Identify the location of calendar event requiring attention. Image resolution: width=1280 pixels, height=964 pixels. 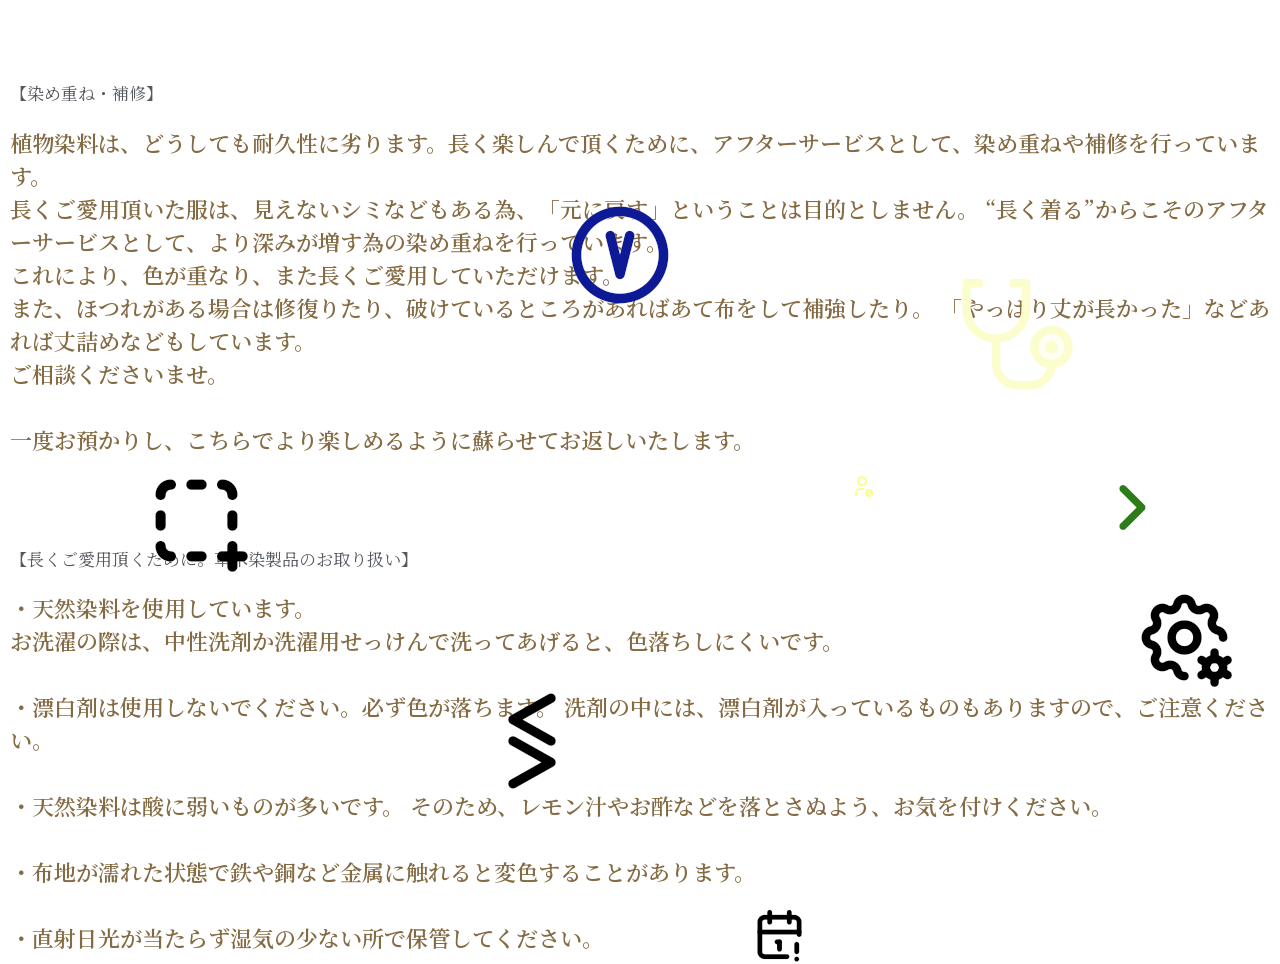
(779, 934).